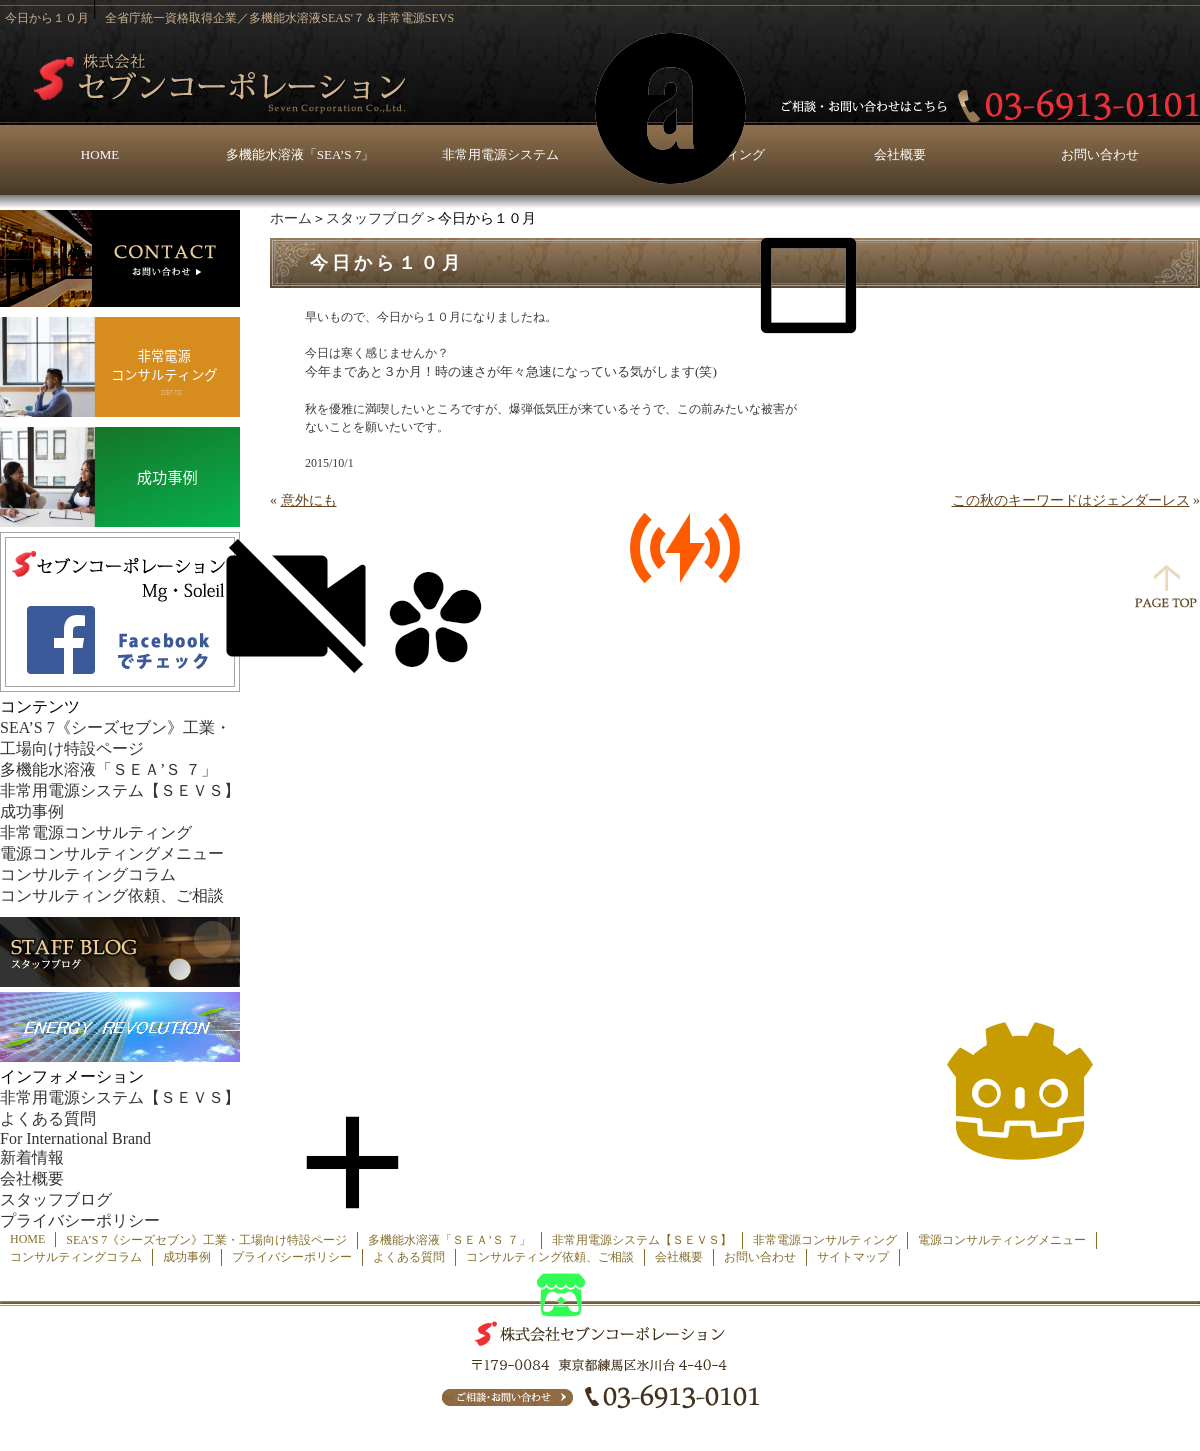 Image resolution: width=1200 pixels, height=1451 pixels. What do you see at coordinates (435, 619) in the screenshot?
I see `open ICQ messenger app` at bounding box center [435, 619].